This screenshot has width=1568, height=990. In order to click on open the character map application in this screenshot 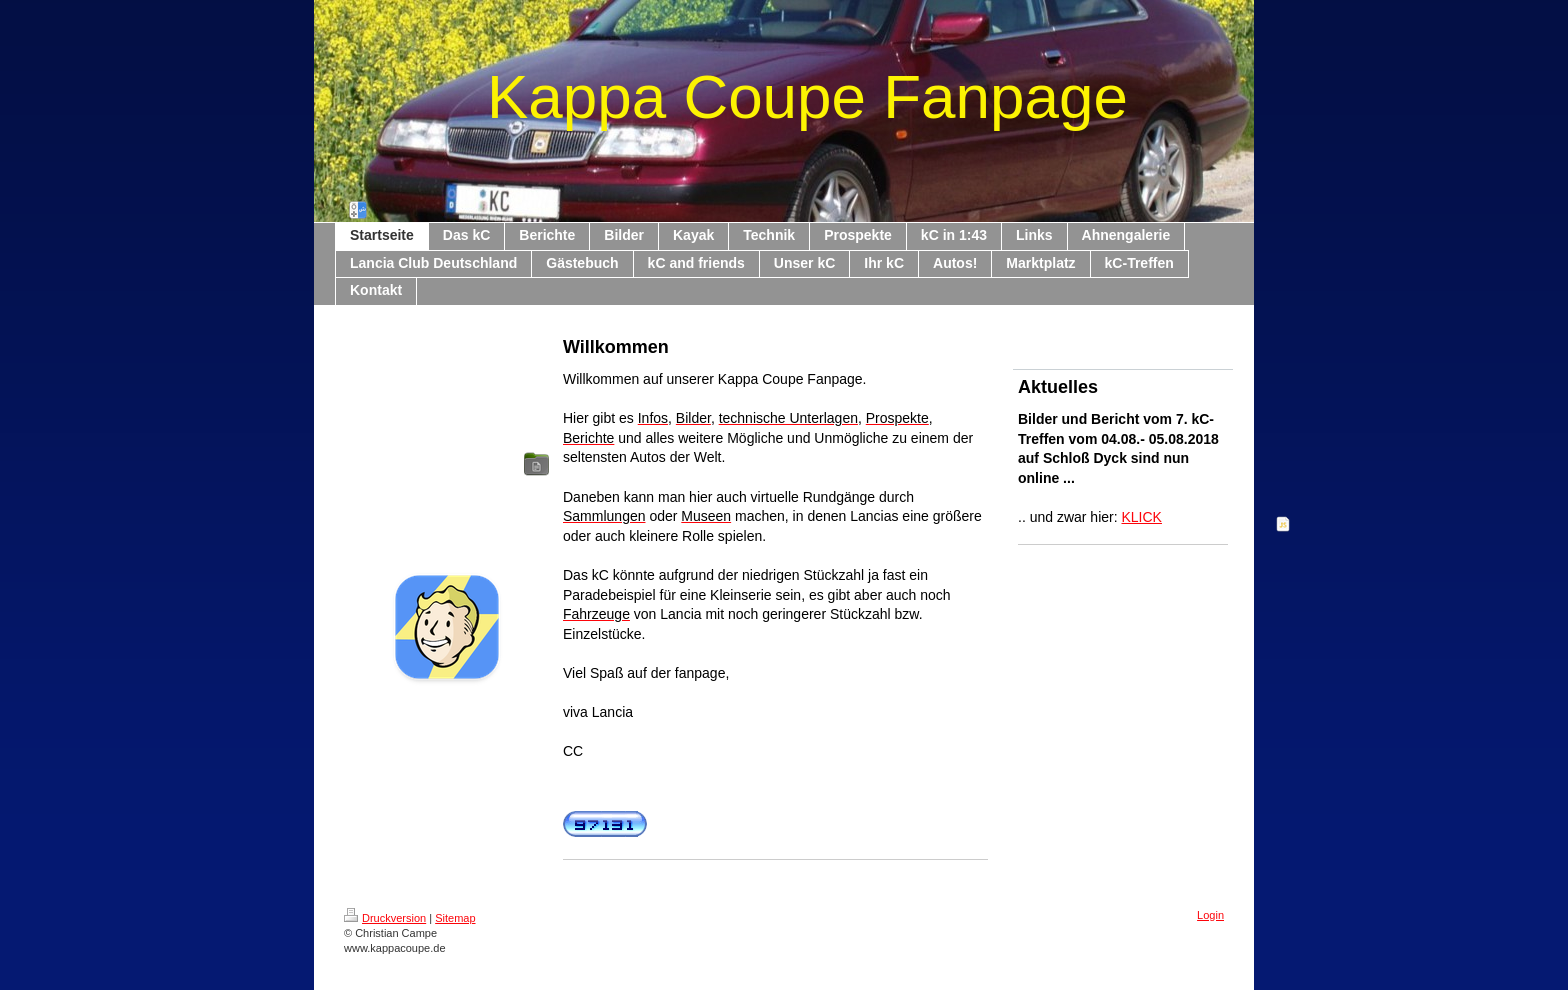, I will do `click(358, 210)`.